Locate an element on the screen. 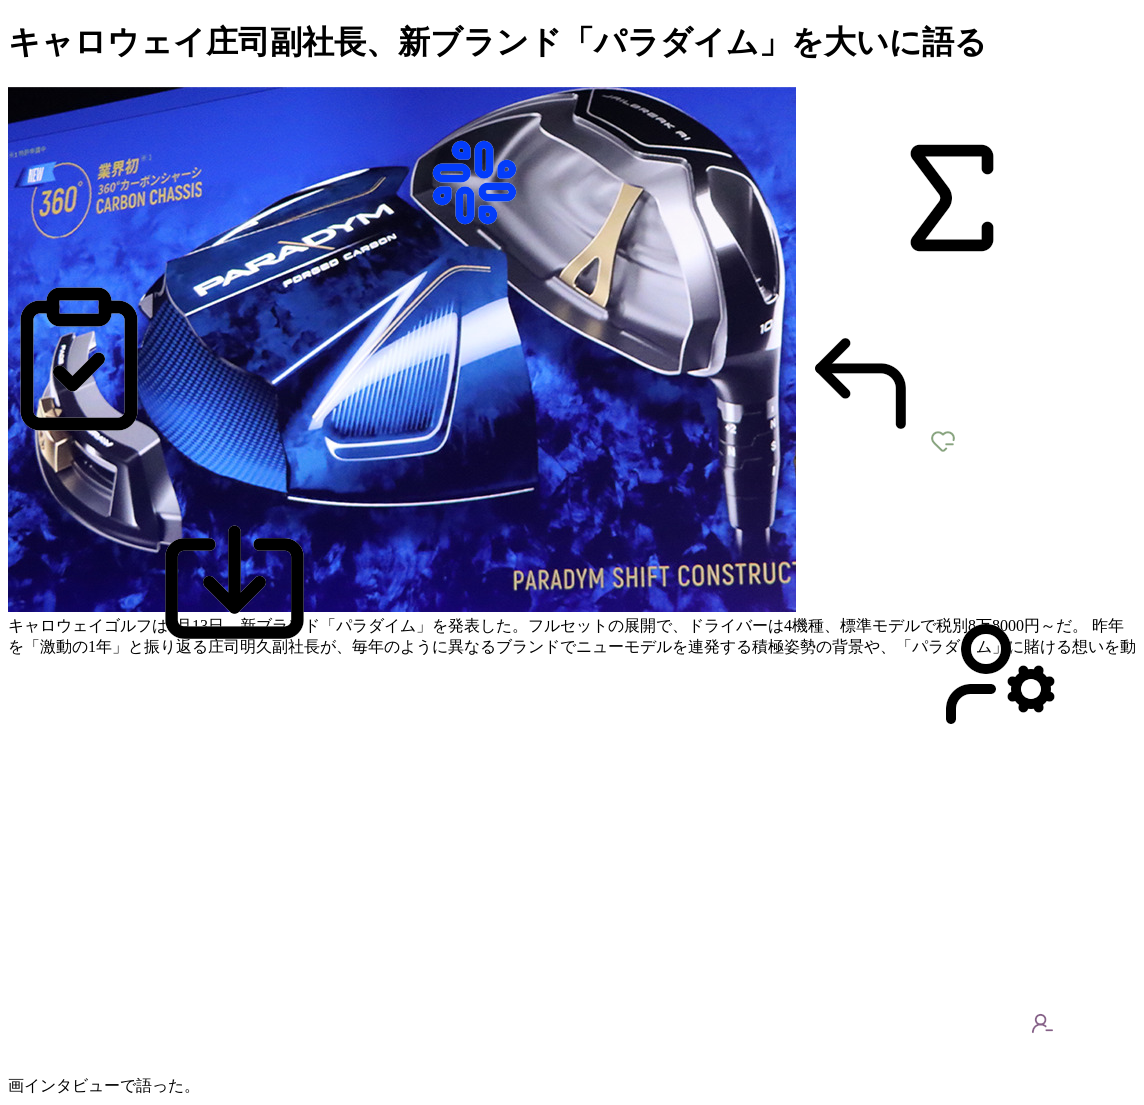  go back to the previous screen is located at coordinates (860, 383).